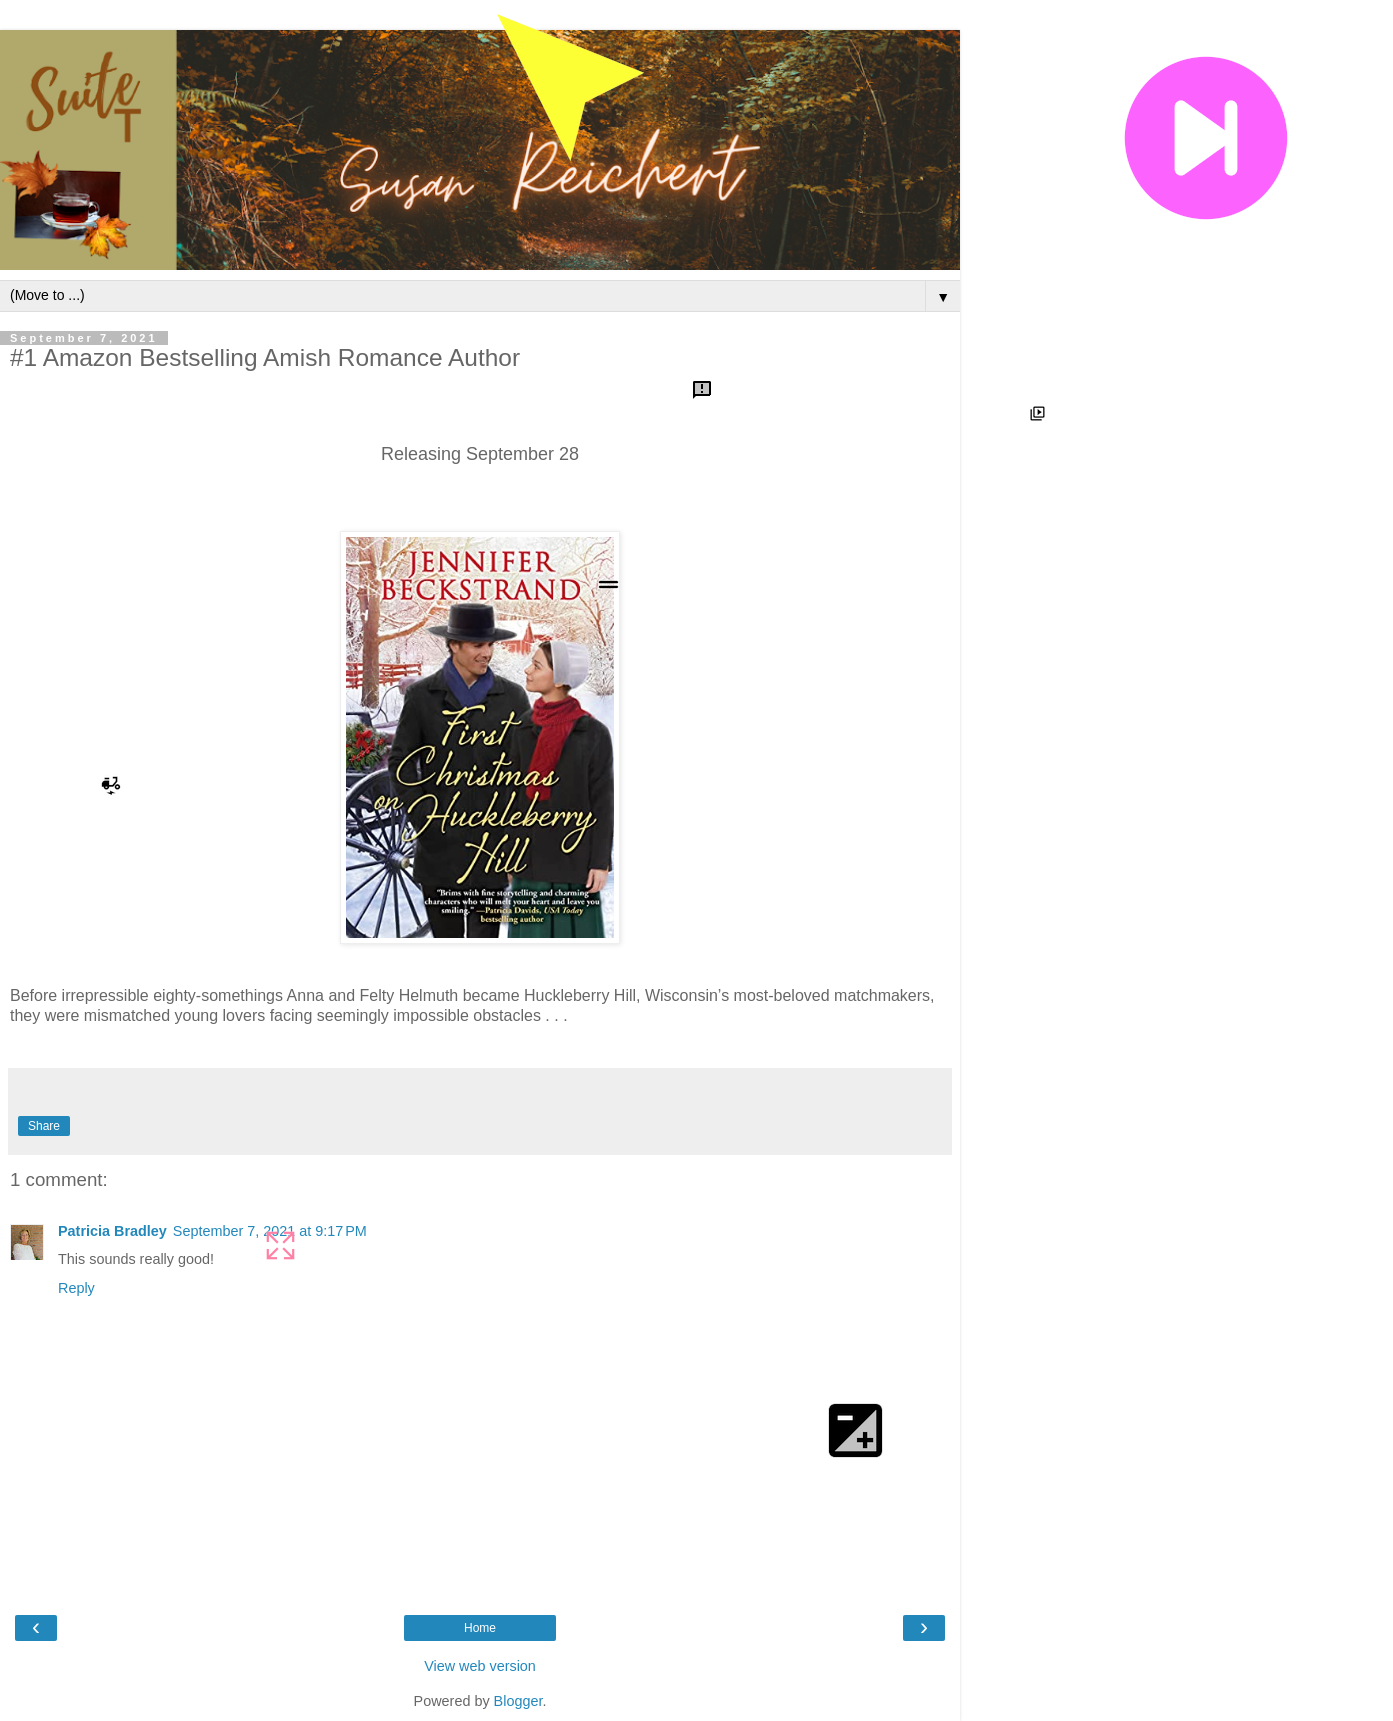  What do you see at coordinates (1206, 138) in the screenshot?
I see `skip to the next track` at bounding box center [1206, 138].